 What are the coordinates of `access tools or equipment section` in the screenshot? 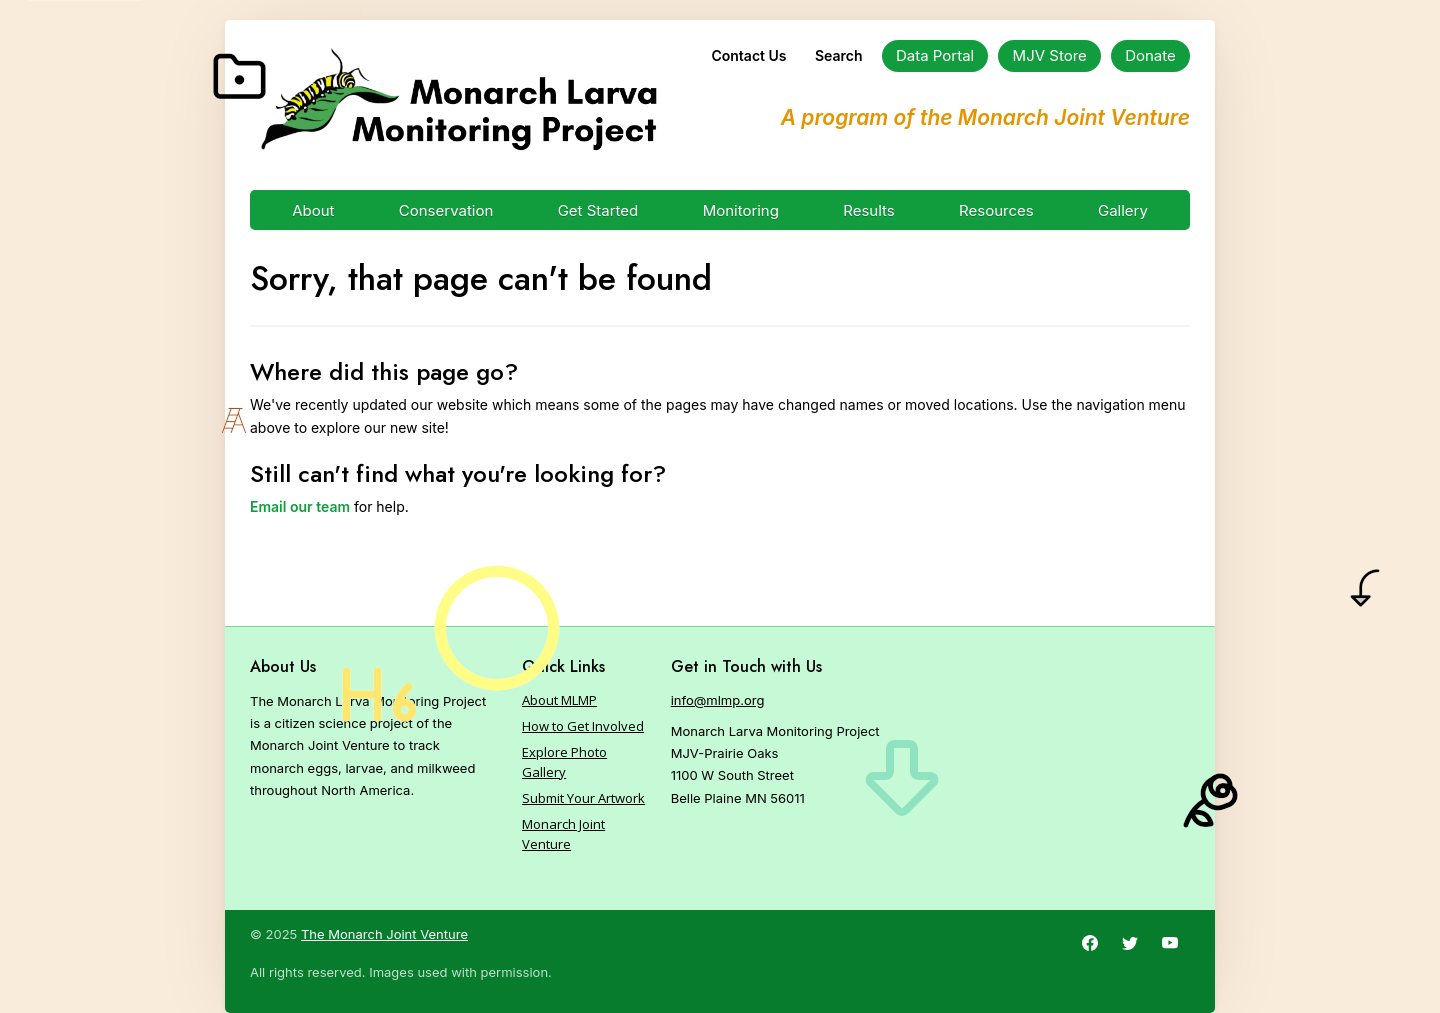 It's located at (234, 420).